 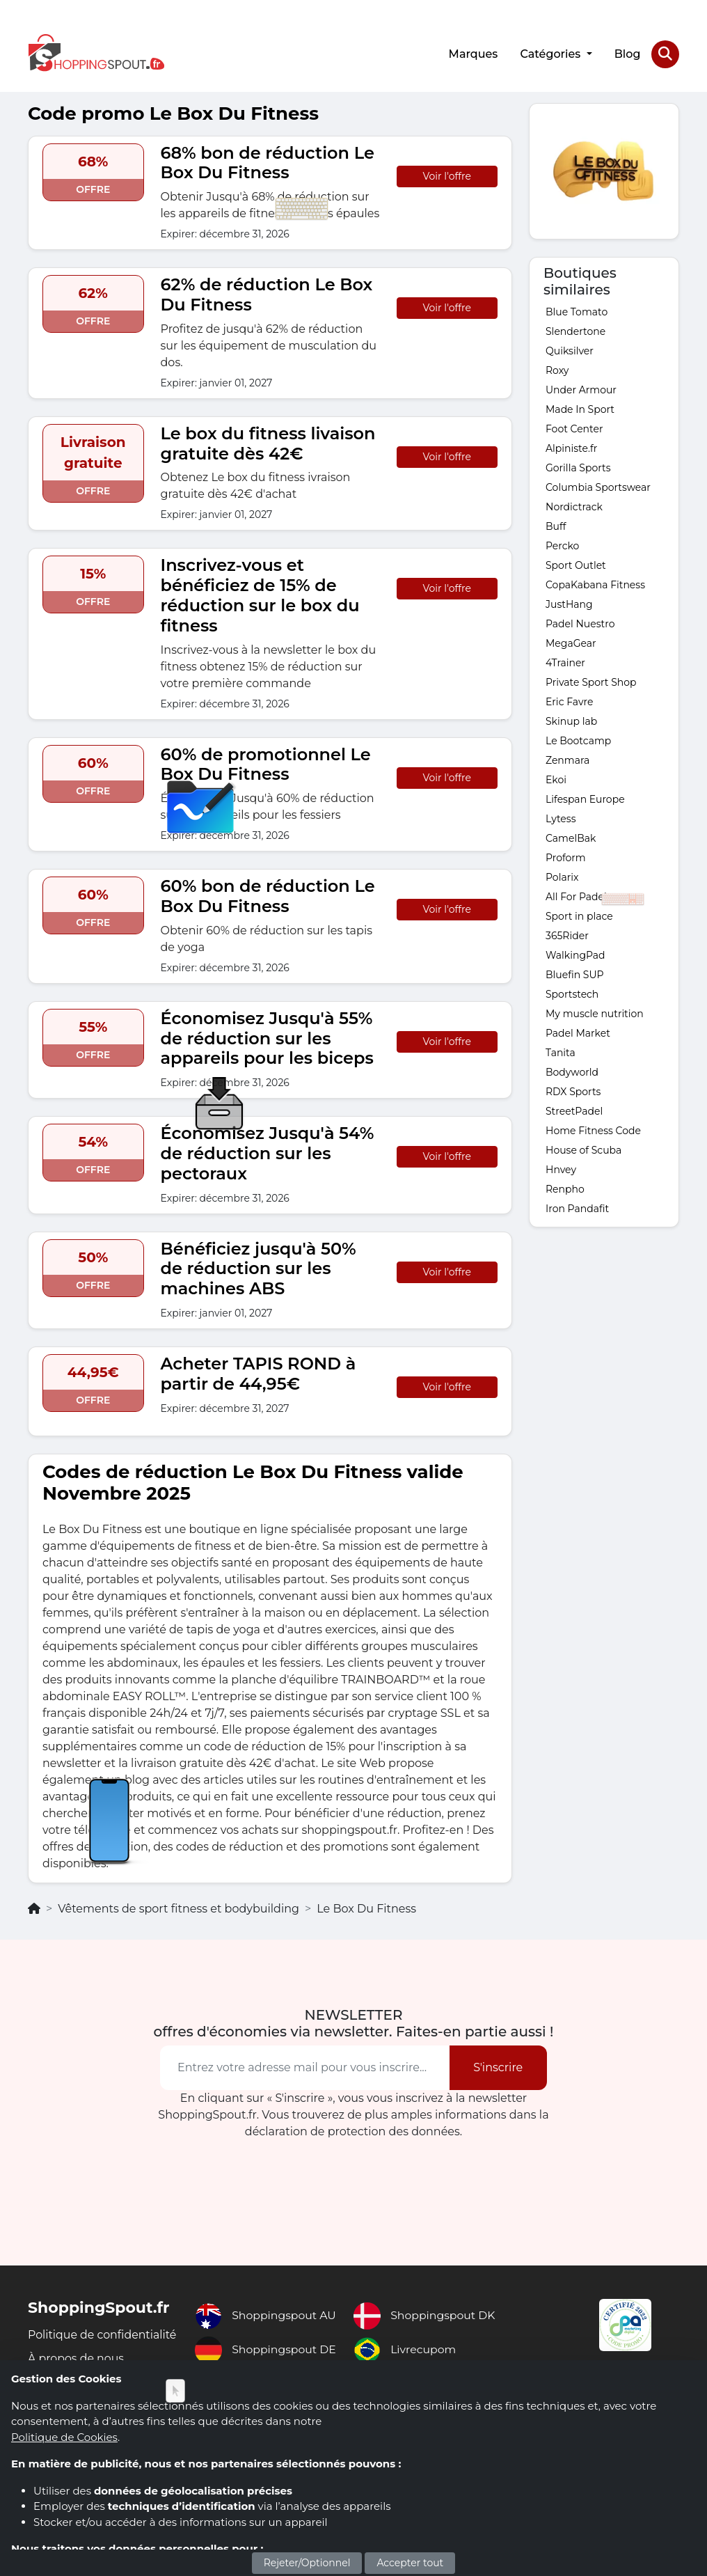 What do you see at coordinates (623, 899) in the screenshot?
I see `apple magic keyboard with touch id in orange/pink` at bounding box center [623, 899].